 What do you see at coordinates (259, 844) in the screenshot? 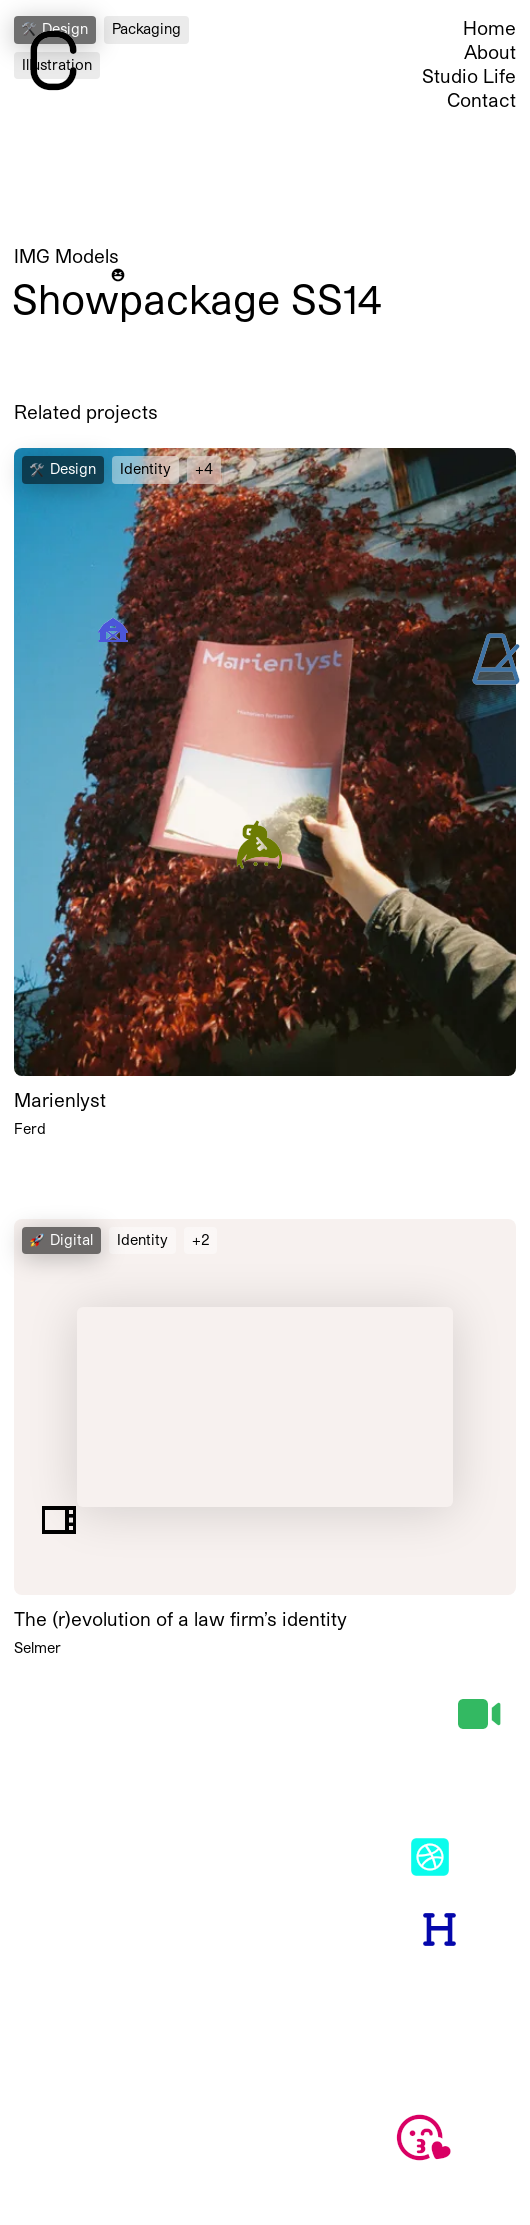
I see `open keybase app` at bounding box center [259, 844].